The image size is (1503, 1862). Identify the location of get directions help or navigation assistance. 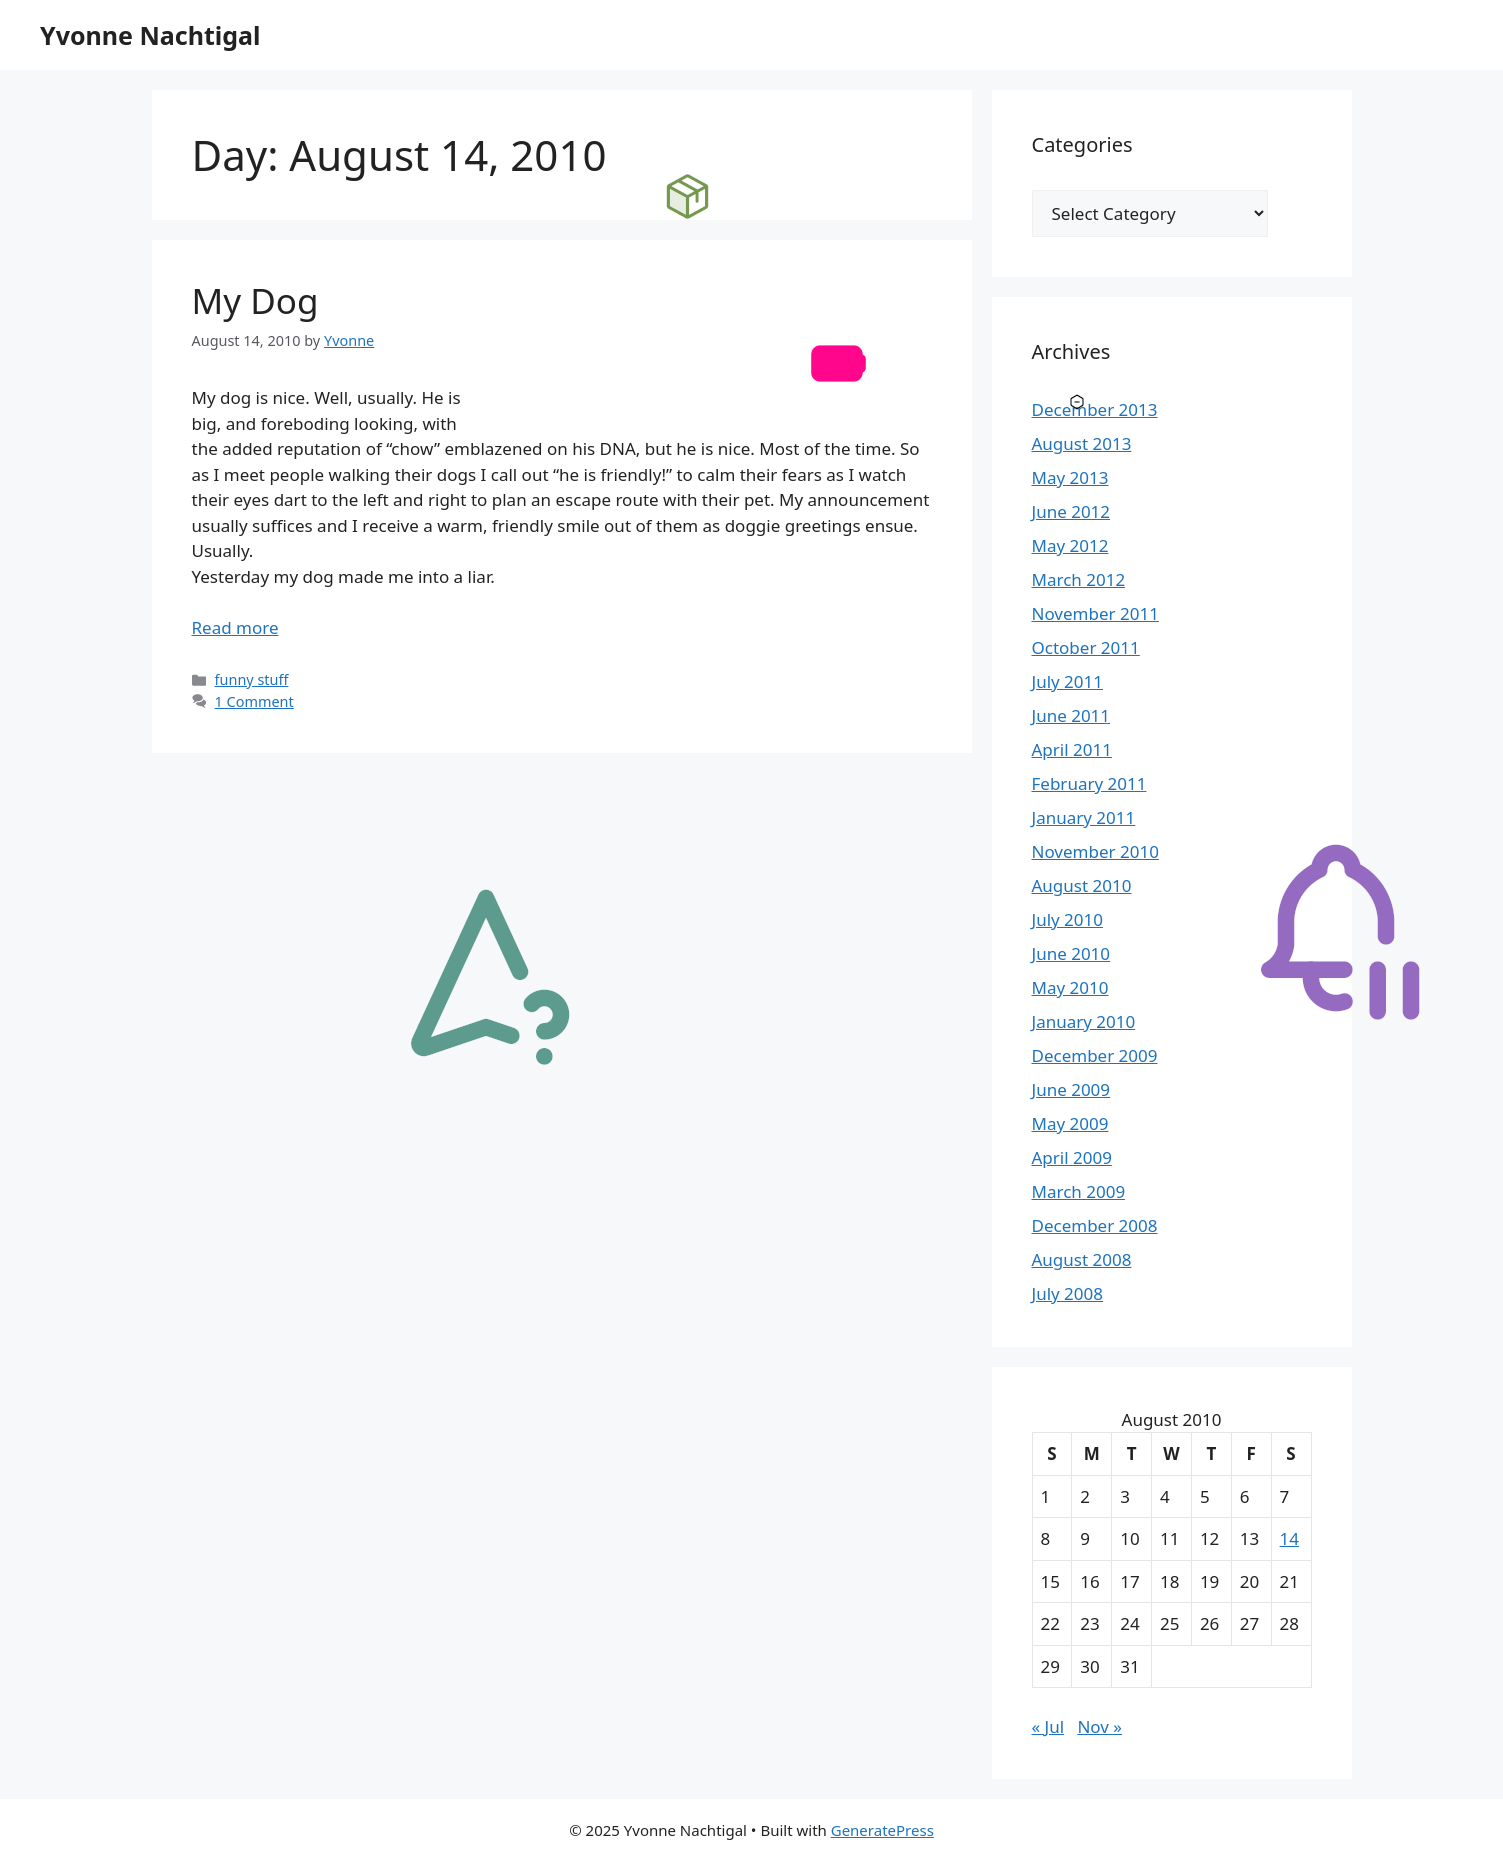
(486, 973).